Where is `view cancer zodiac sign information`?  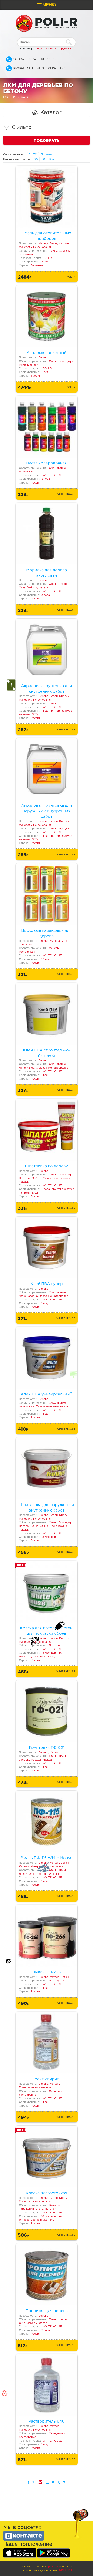 view cancer zodiac sign information is located at coordinates (8, 1961).